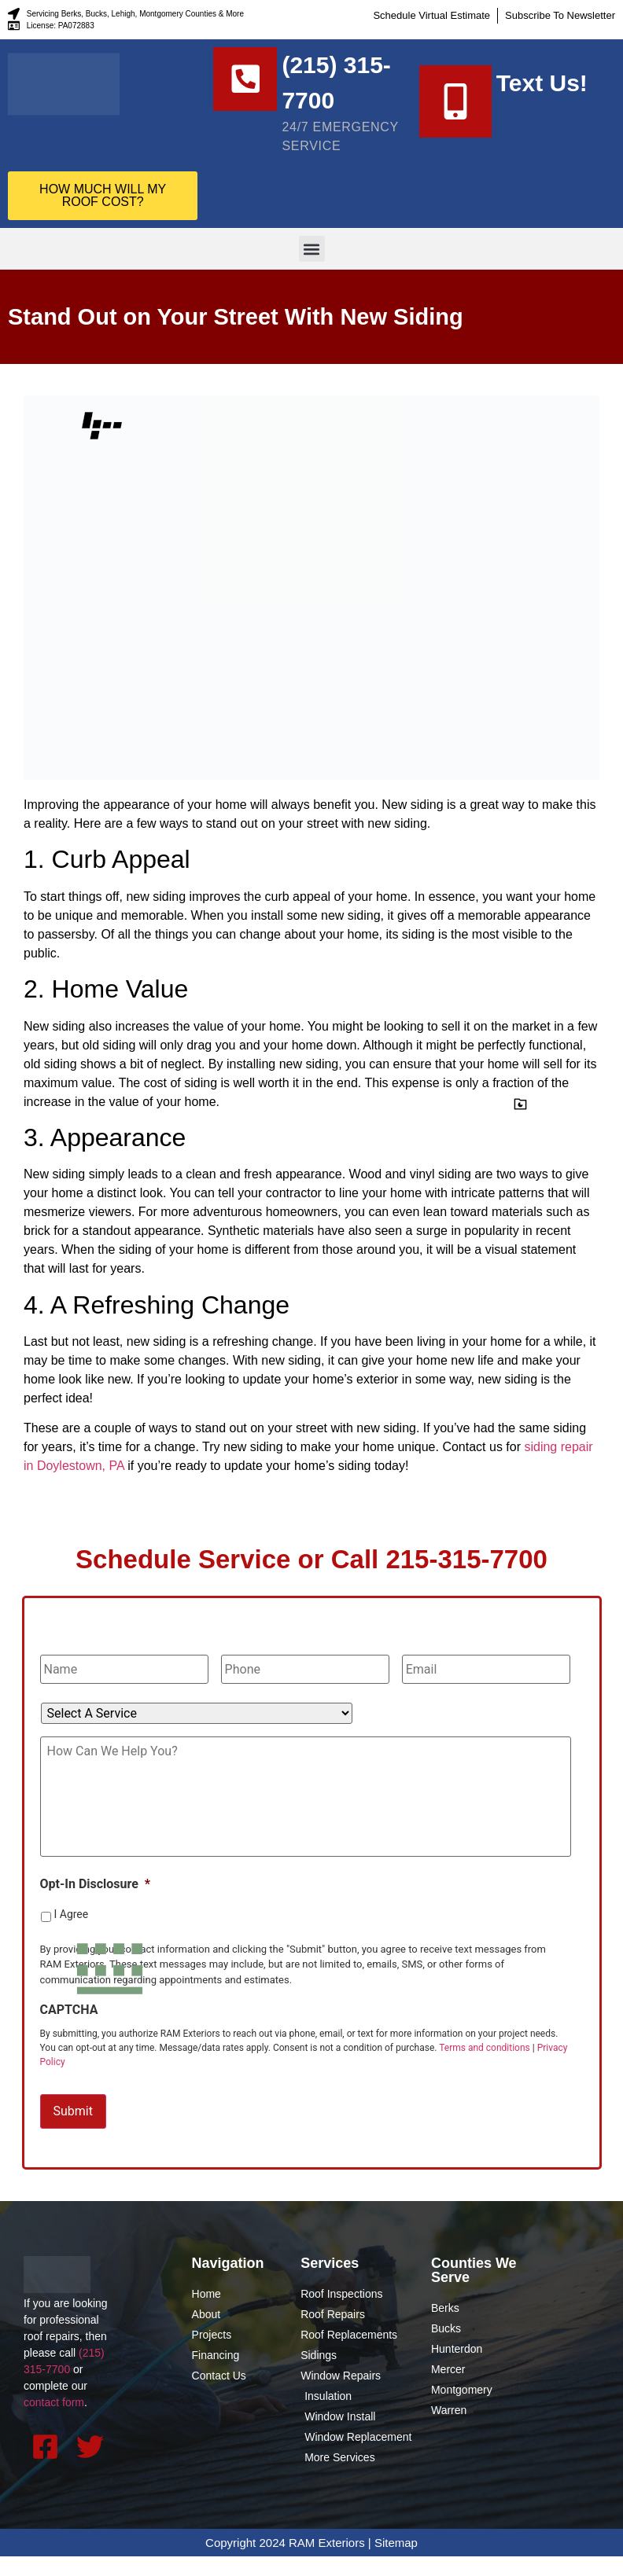 The height and width of the screenshot is (2576, 623). I want to click on visit have i been pwned website, so click(101, 425).